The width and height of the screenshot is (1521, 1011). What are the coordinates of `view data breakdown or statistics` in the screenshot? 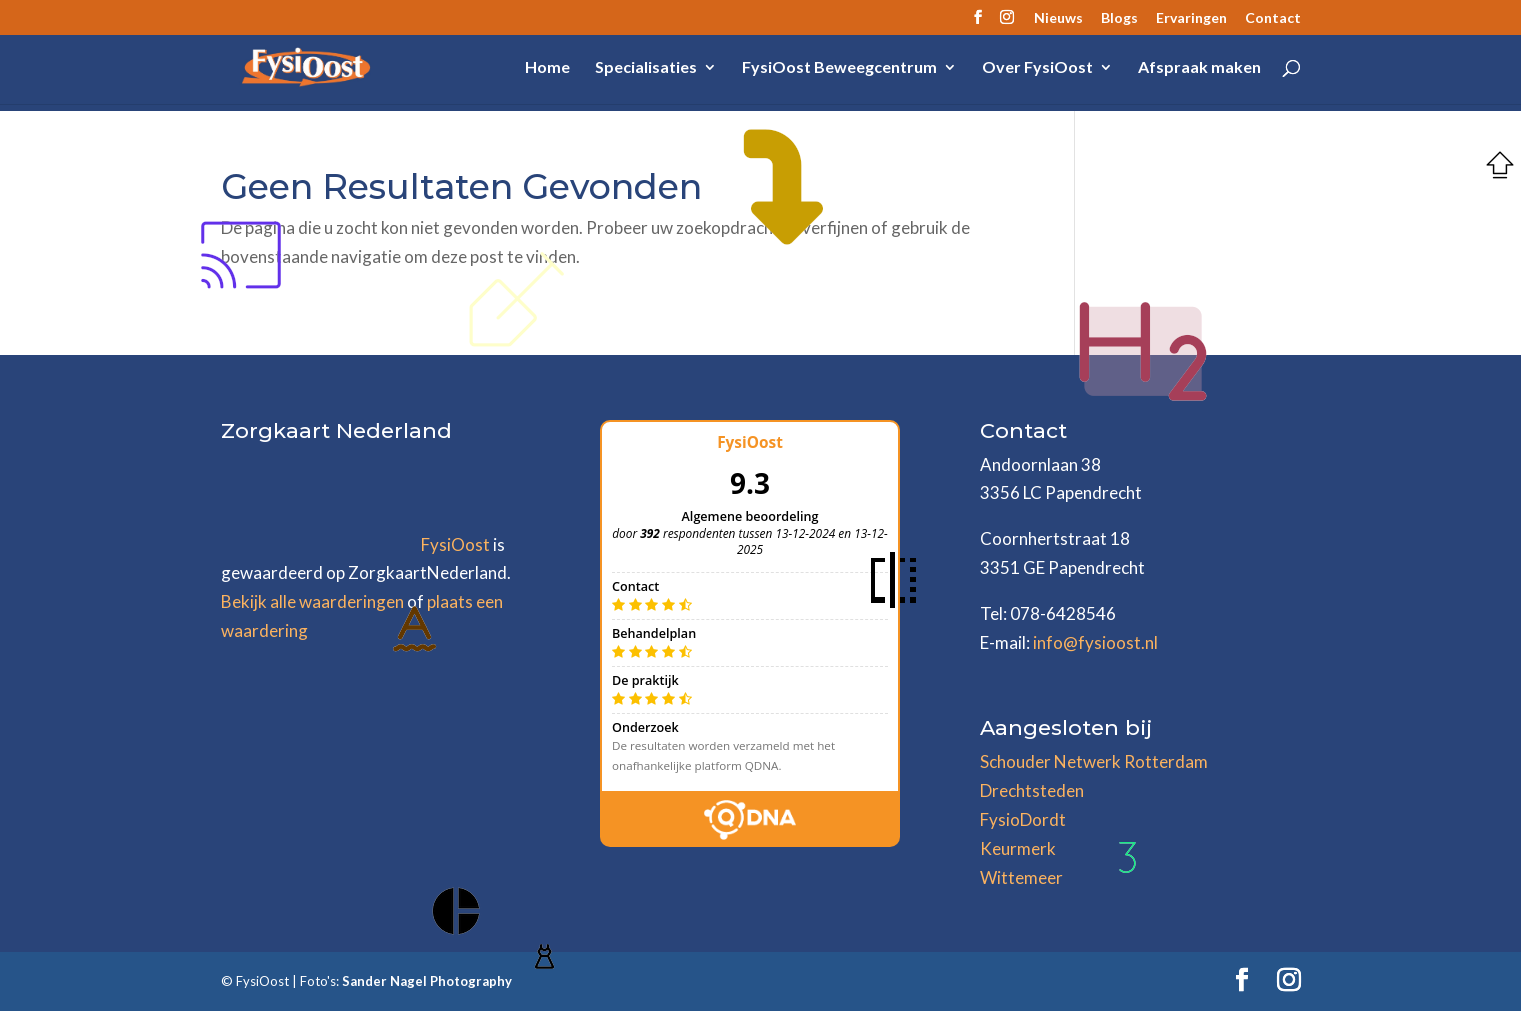 It's located at (456, 911).